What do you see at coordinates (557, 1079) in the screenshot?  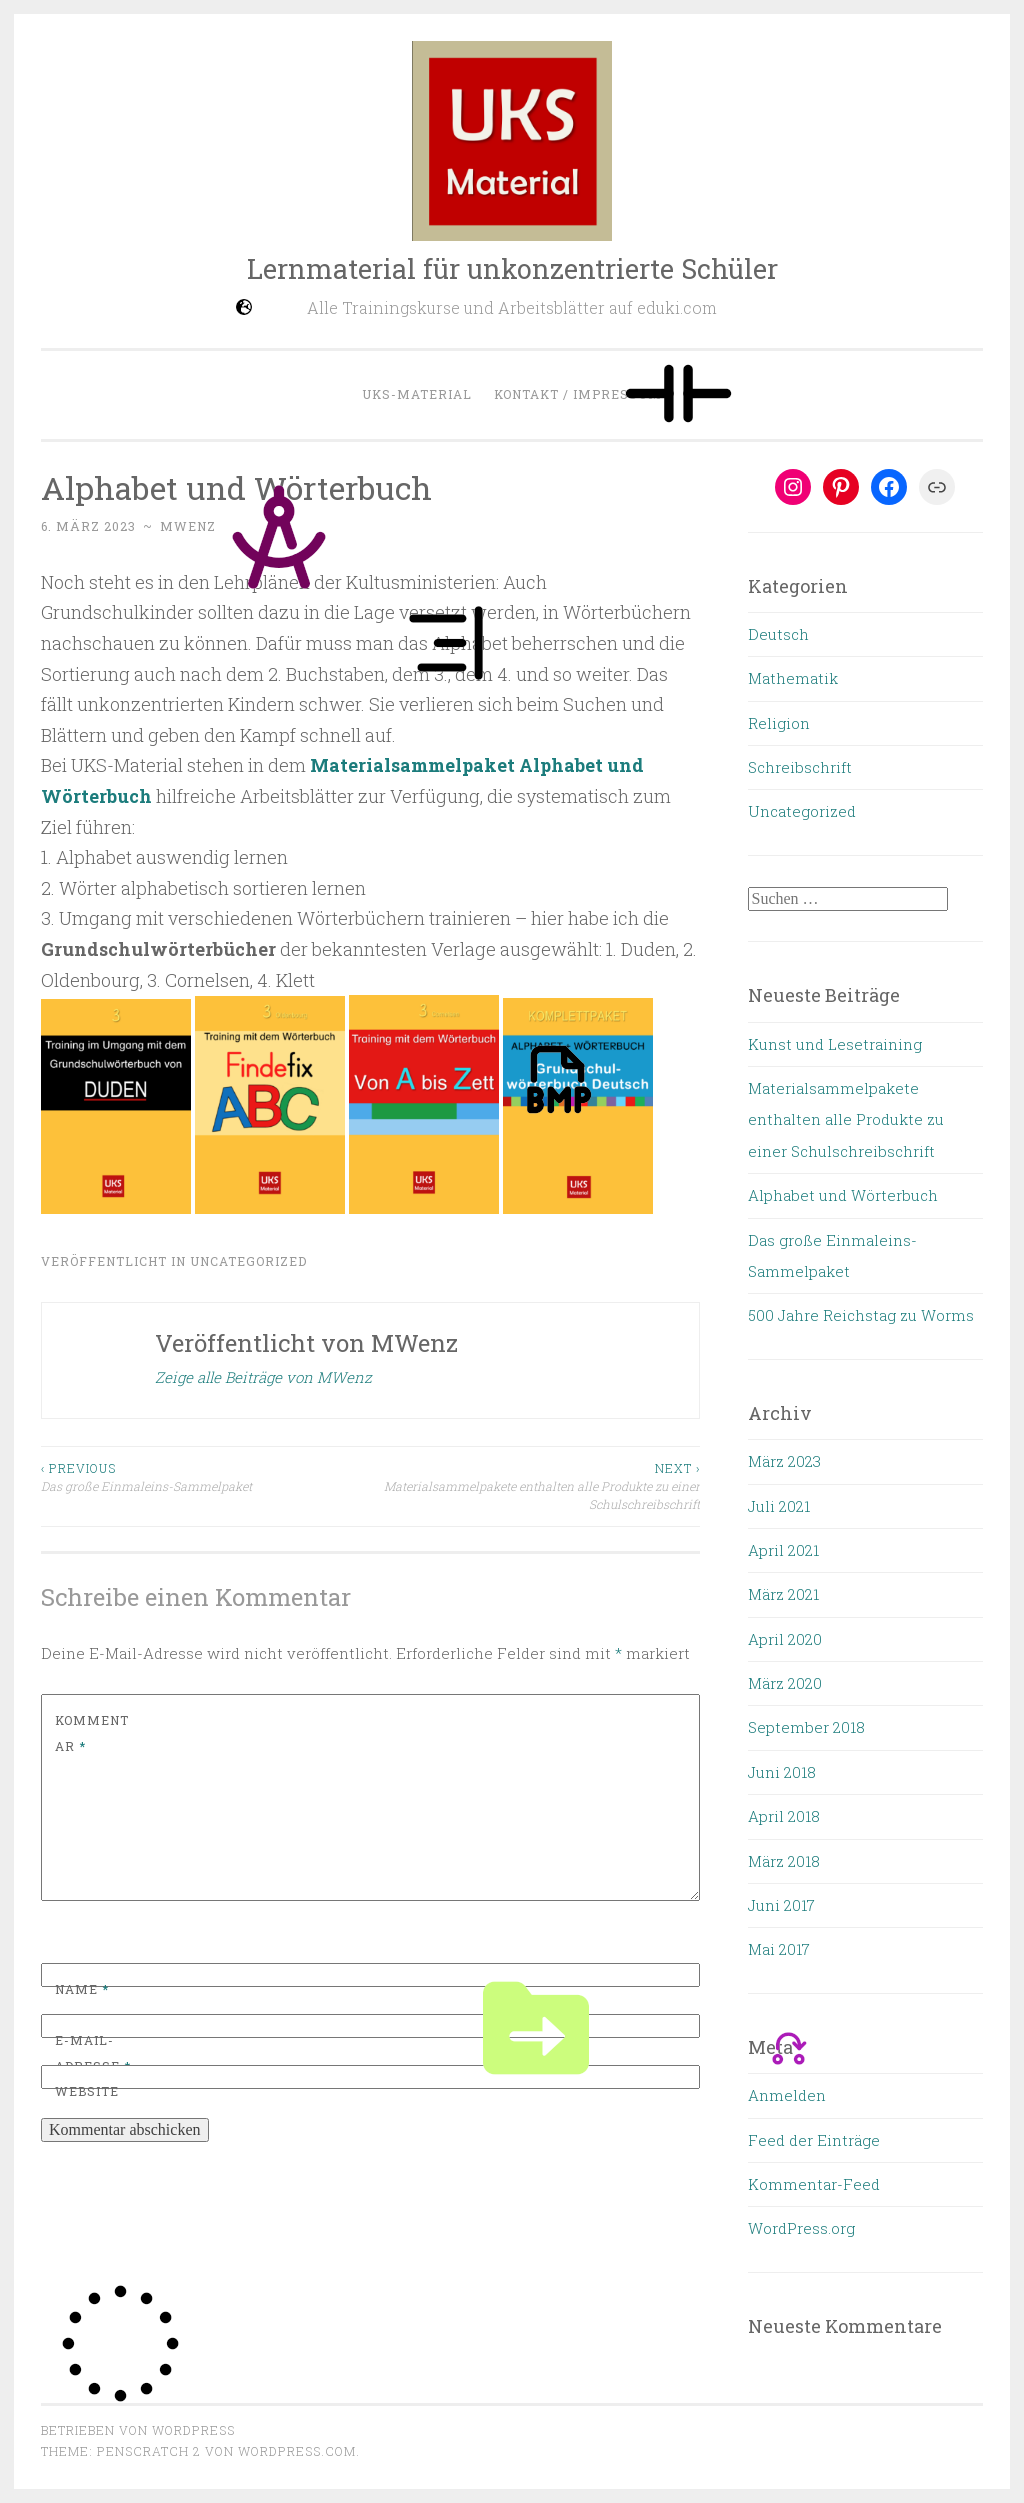 I see `indicates a BMP image file type` at bounding box center [557, 1079].